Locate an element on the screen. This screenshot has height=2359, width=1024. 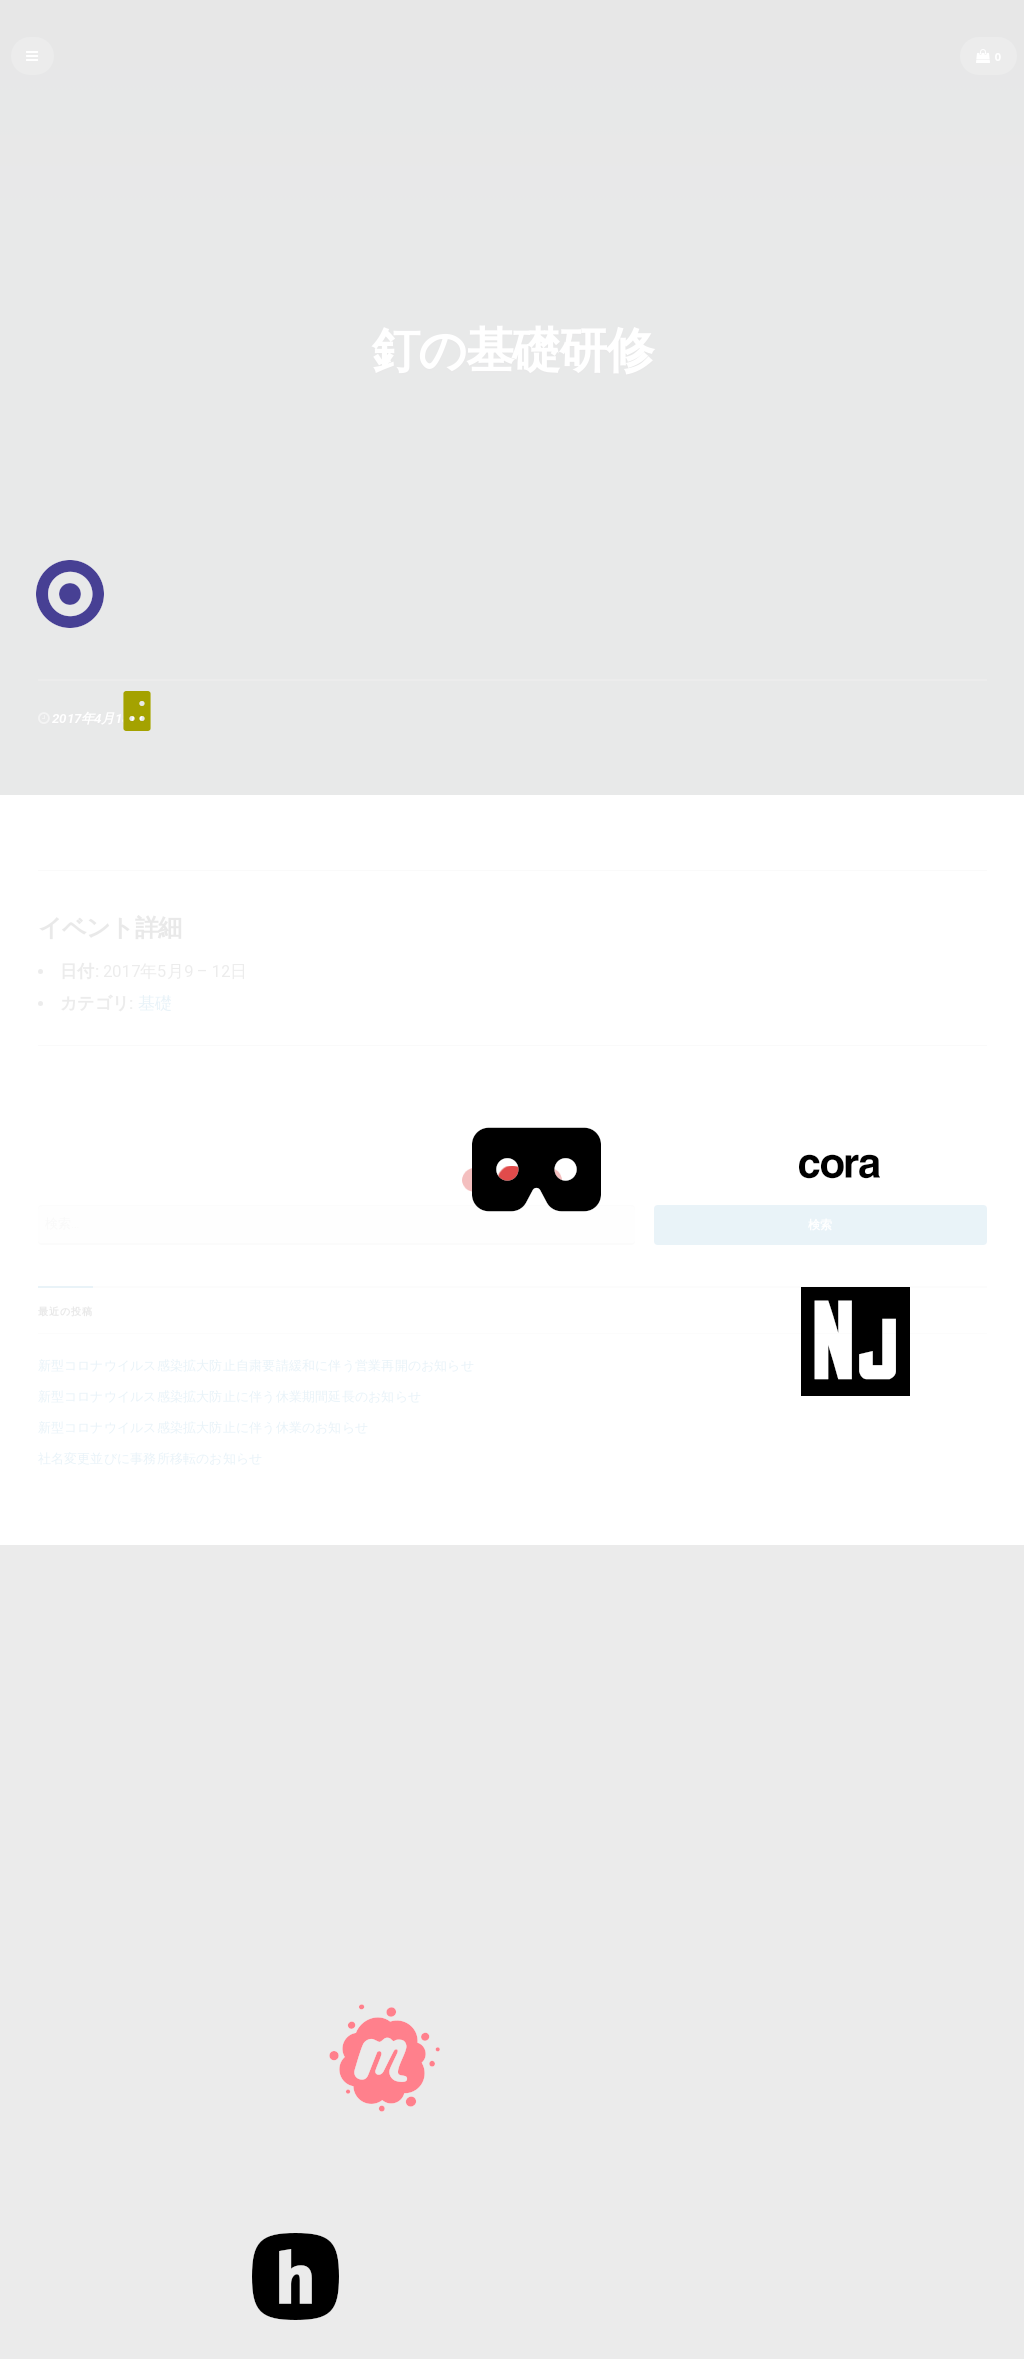
open the Meetup app is located at coordinates (383, 2058).